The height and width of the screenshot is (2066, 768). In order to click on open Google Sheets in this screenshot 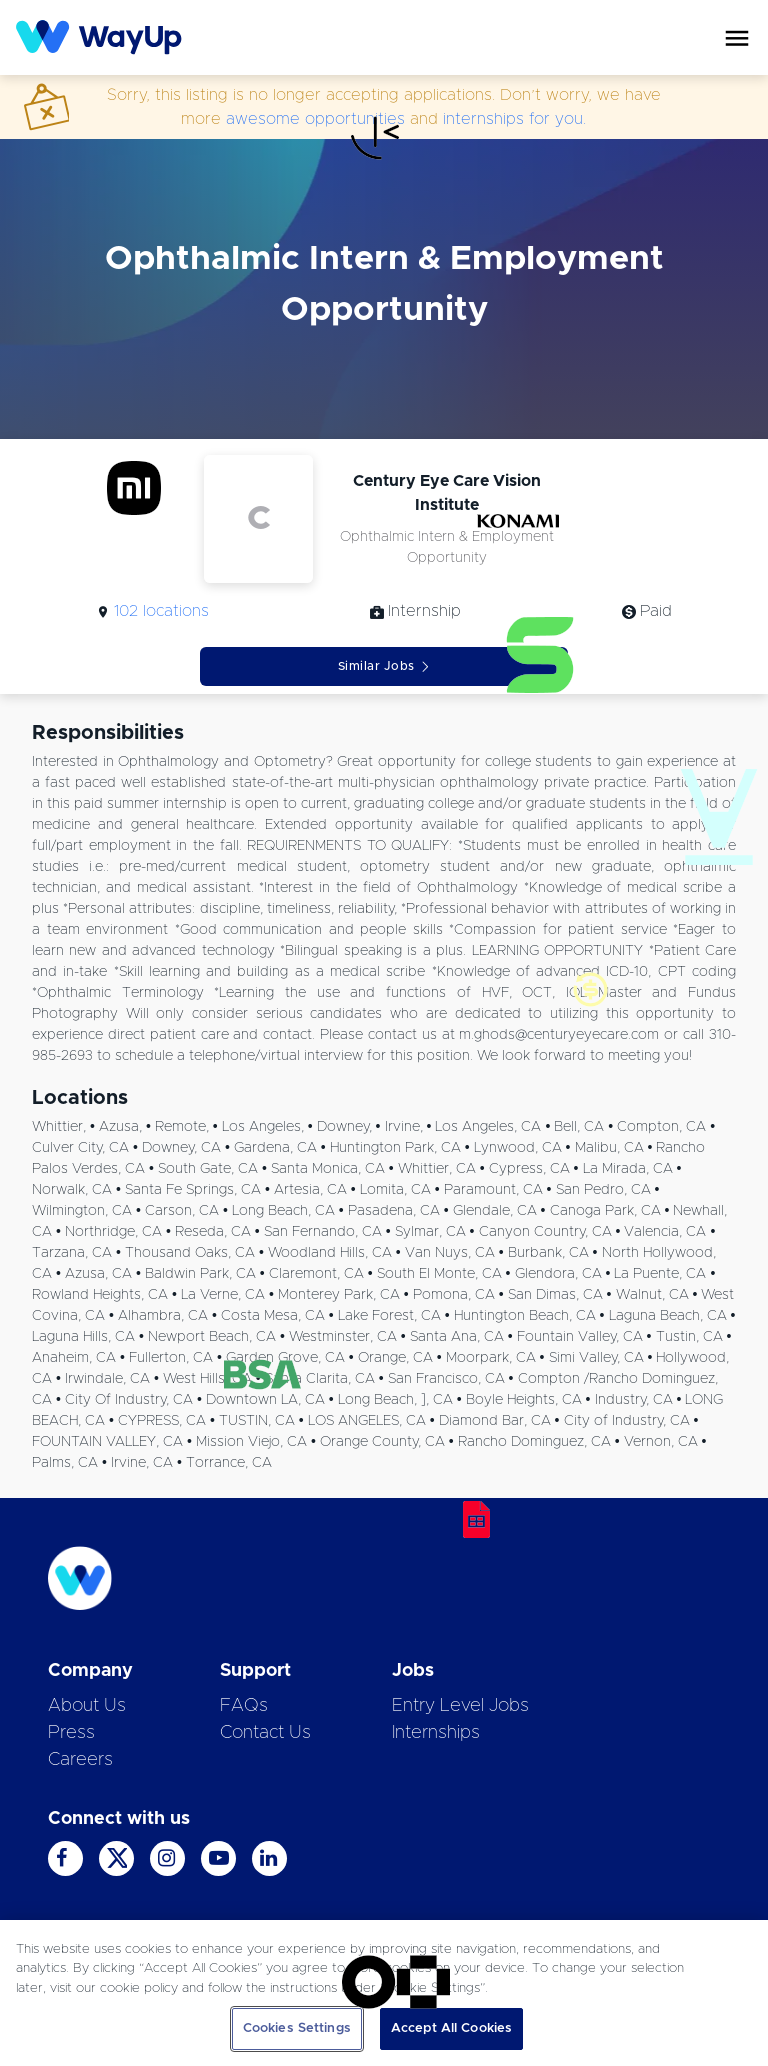, I will do `click(476, 1519)`.